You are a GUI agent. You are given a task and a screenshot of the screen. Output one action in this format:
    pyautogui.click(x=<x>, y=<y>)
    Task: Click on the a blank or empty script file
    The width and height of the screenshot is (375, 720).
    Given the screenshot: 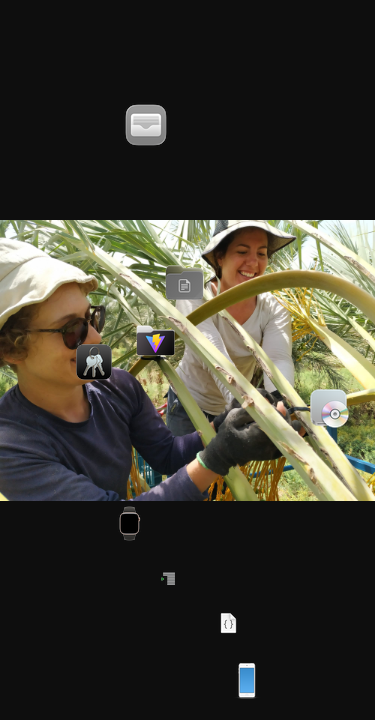 What is the action you would take?
    pyautogui.click(x=228, y=623)
    